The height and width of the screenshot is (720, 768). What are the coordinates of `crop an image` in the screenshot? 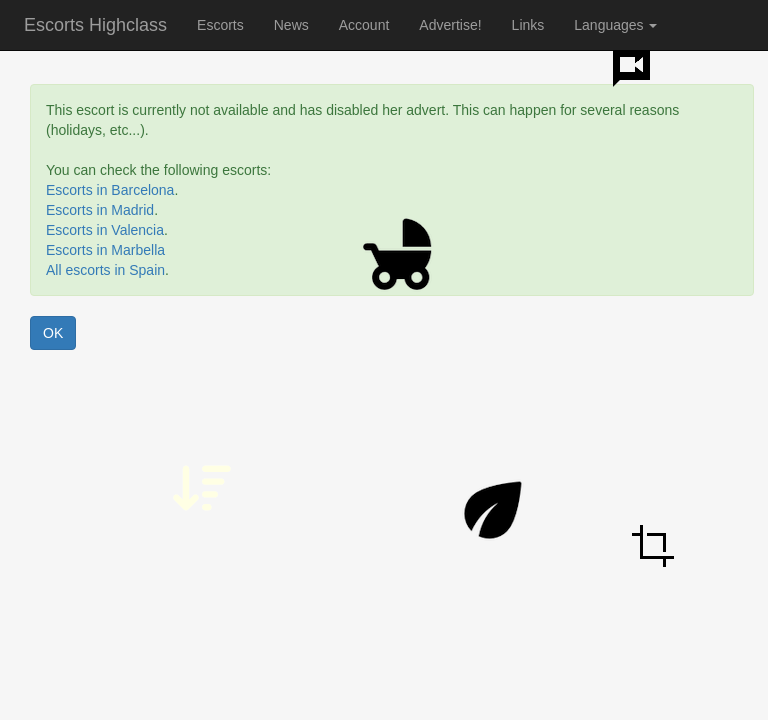 It's located at (653, 546).